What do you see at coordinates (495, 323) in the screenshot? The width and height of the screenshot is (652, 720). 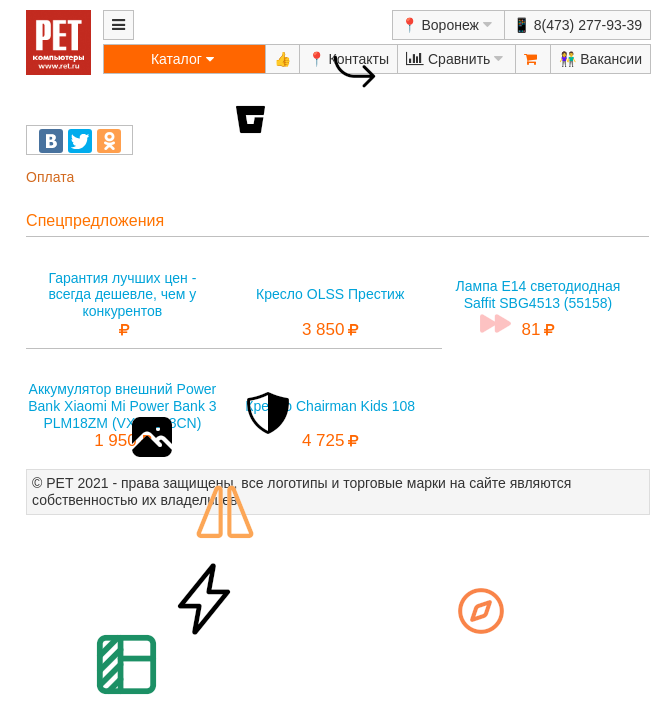 I see `skip to the next track` at bounding box center [495, 323].